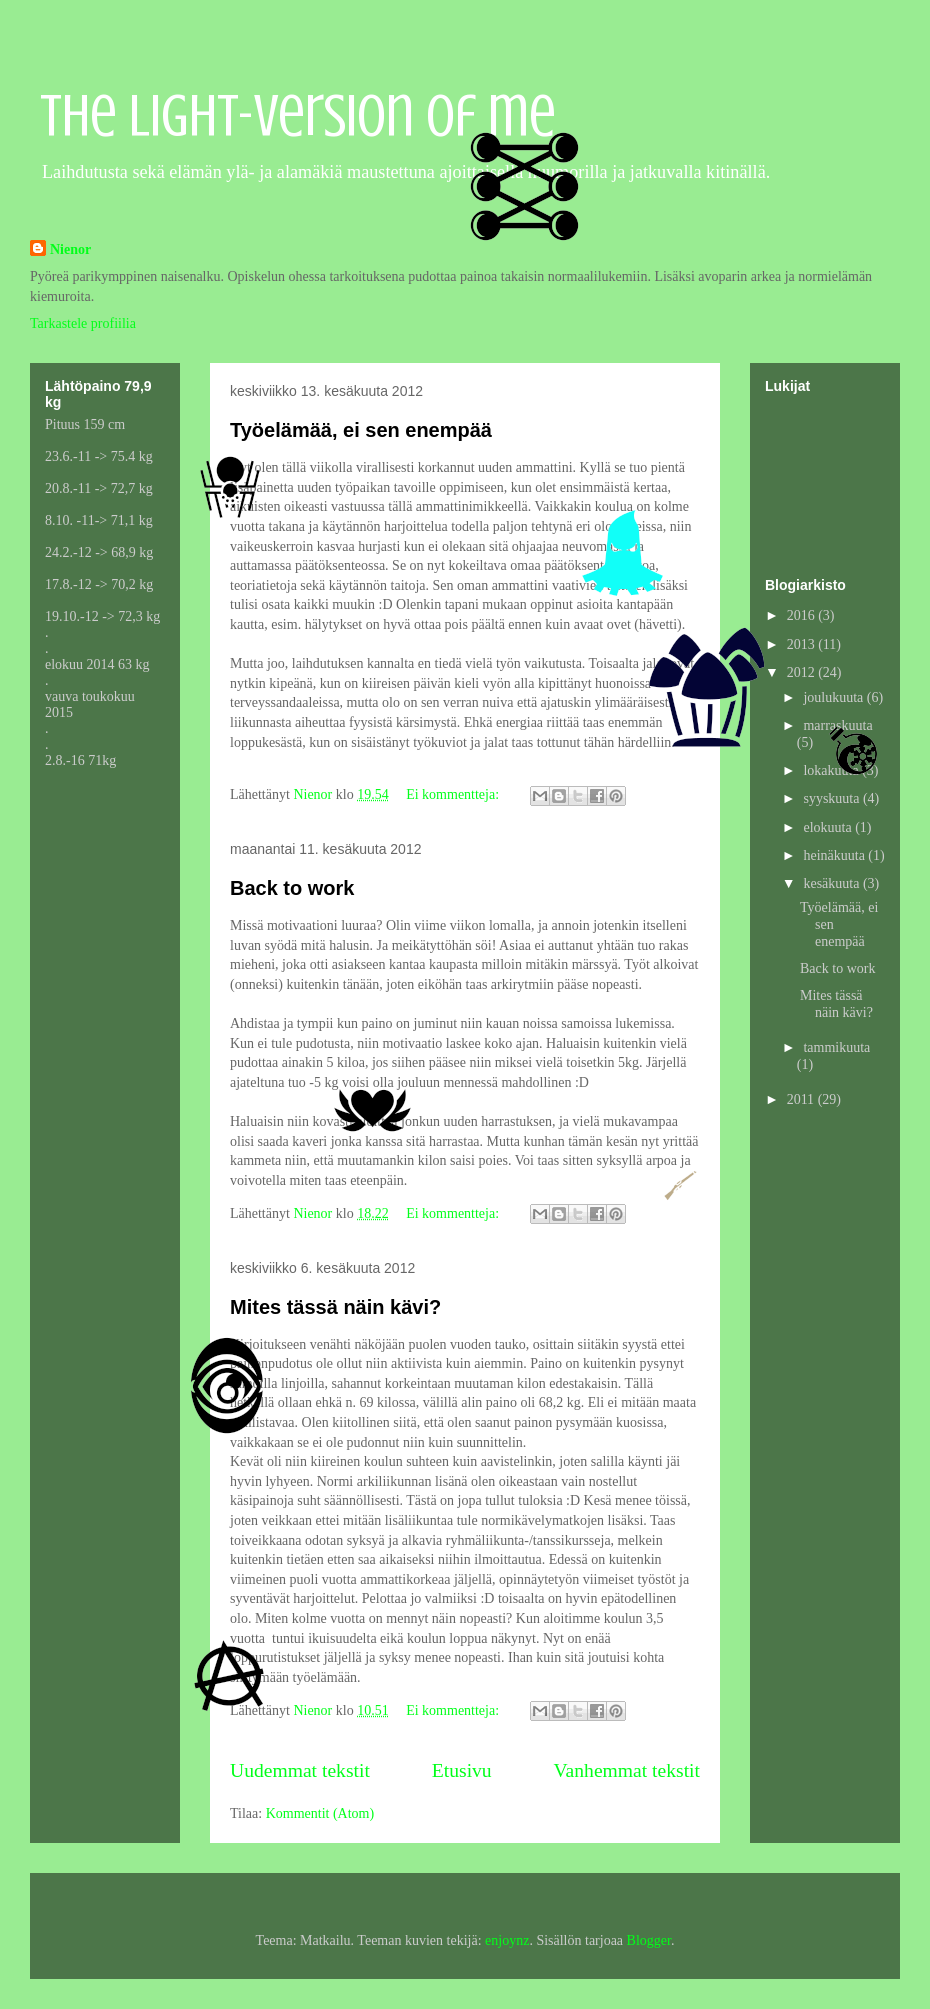 The width and height of the screenshot is (930, 2009). I want to click on use a frost potion or ice spell item, so click(853, 750).